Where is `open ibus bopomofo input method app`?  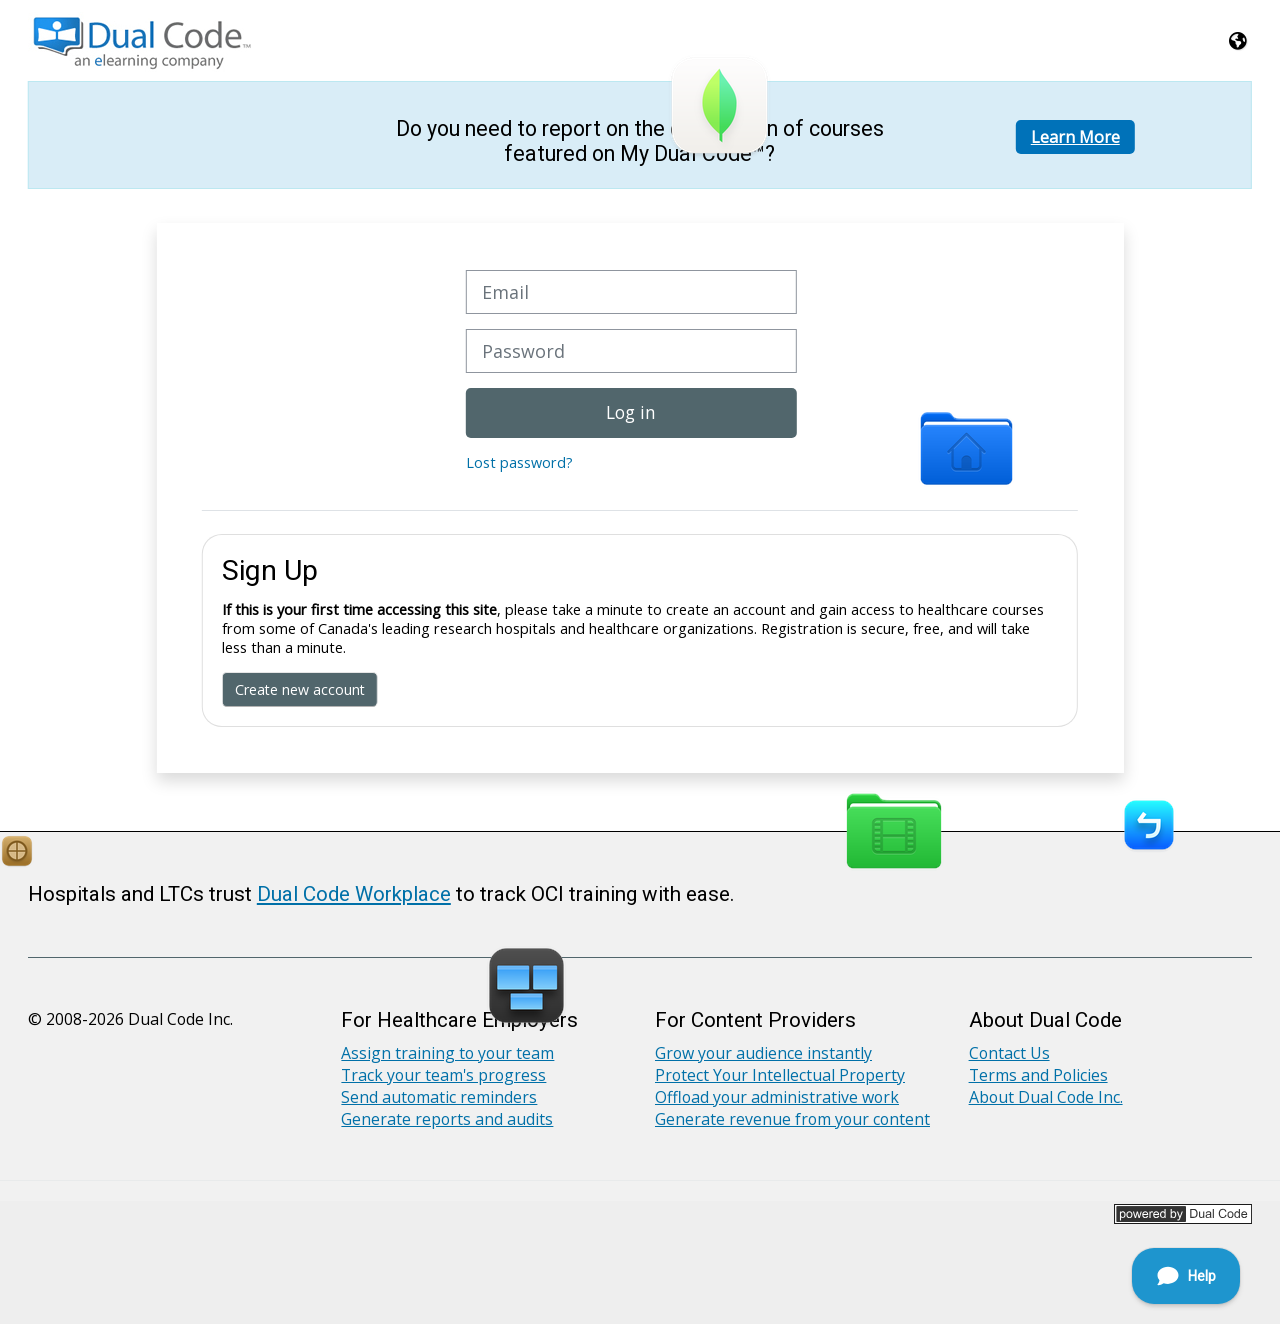
open ibus bopomofo input method app is located at coordinates (1149, 825).